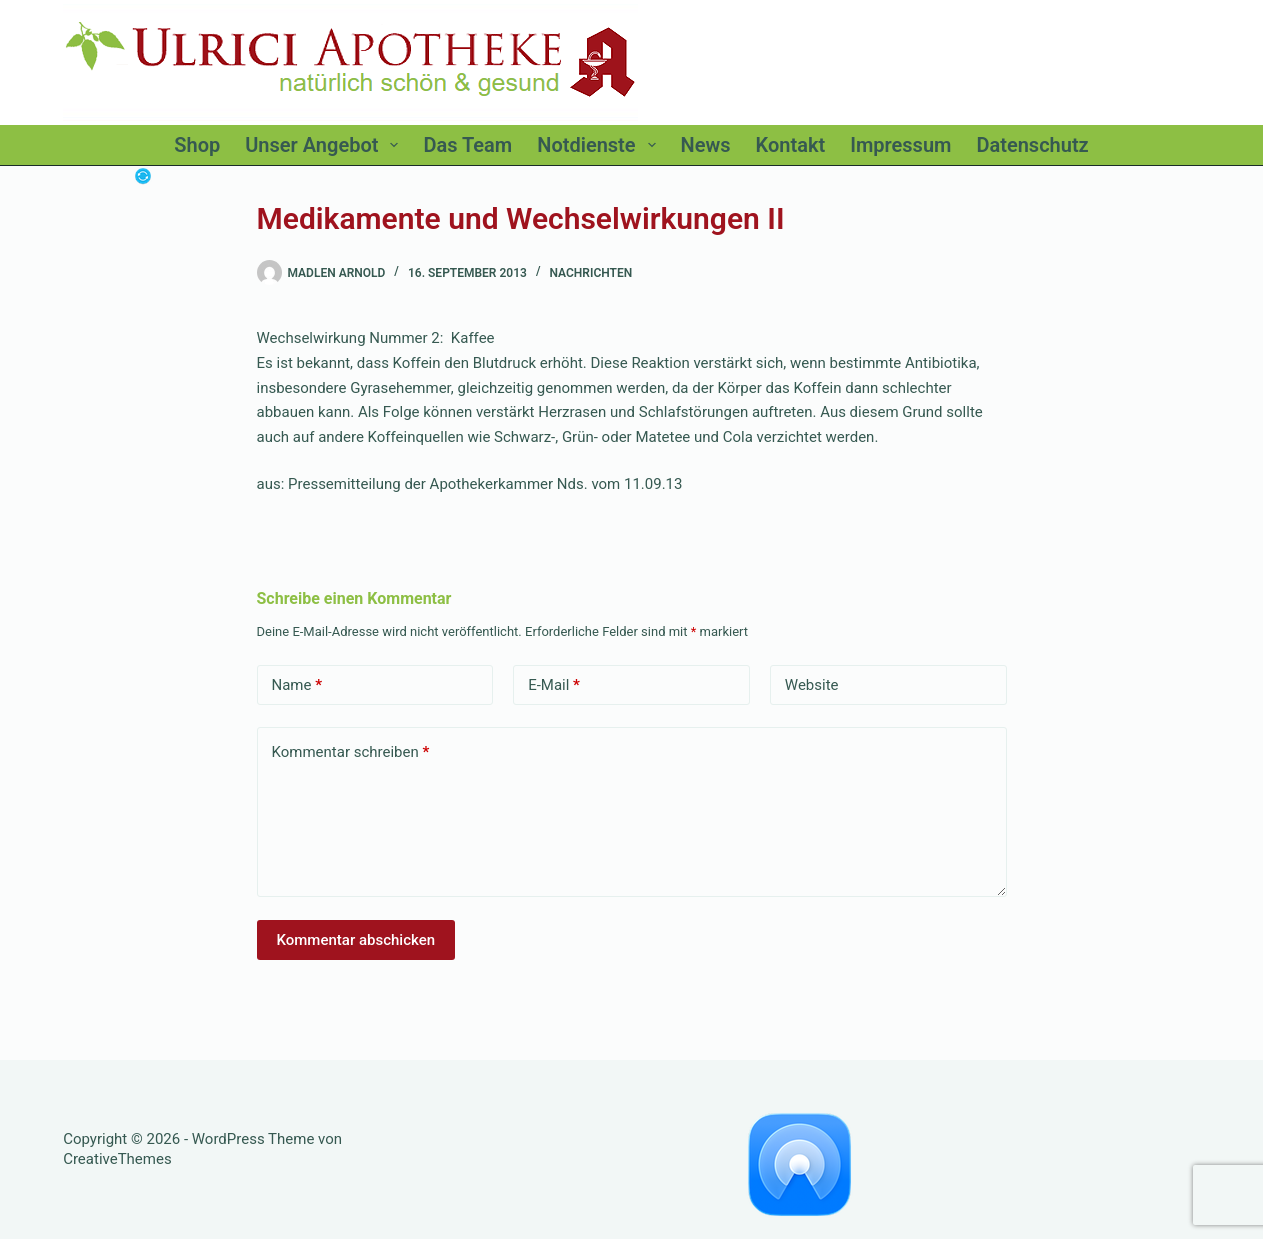 The width and height of the screenshot is (1263, 1239). I want to click on dropbox is currently syncing files, so click(143, 176).